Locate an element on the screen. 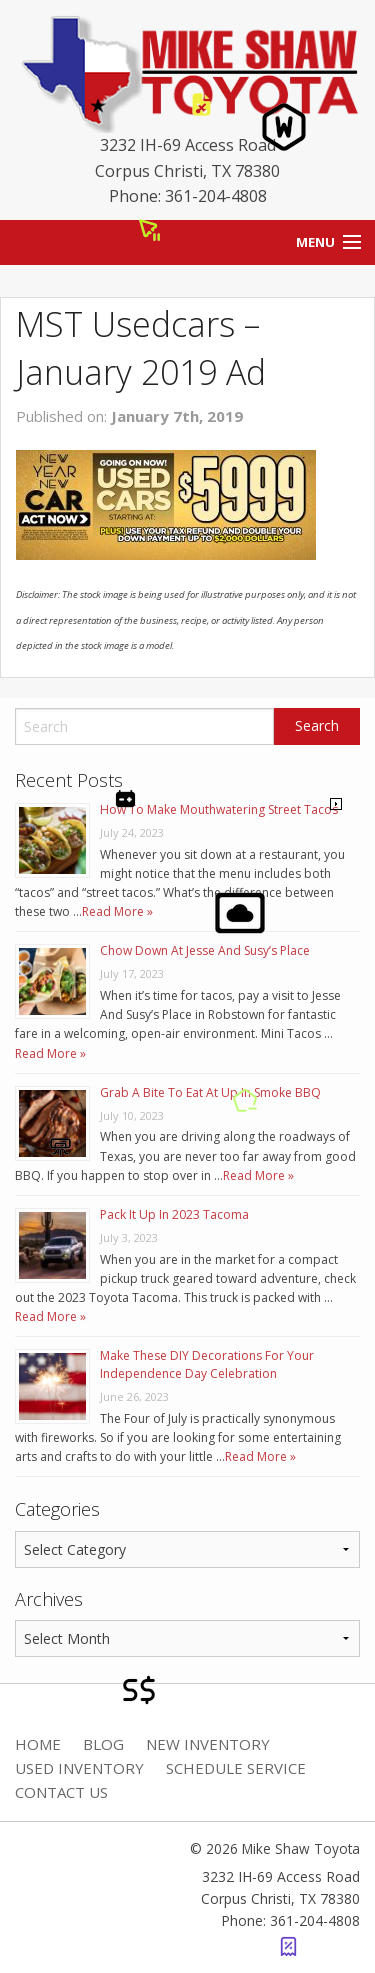 The height and width of the screenshot is (1973, 375). toggle air conditioning controls is located at coordinates (60, 1146).